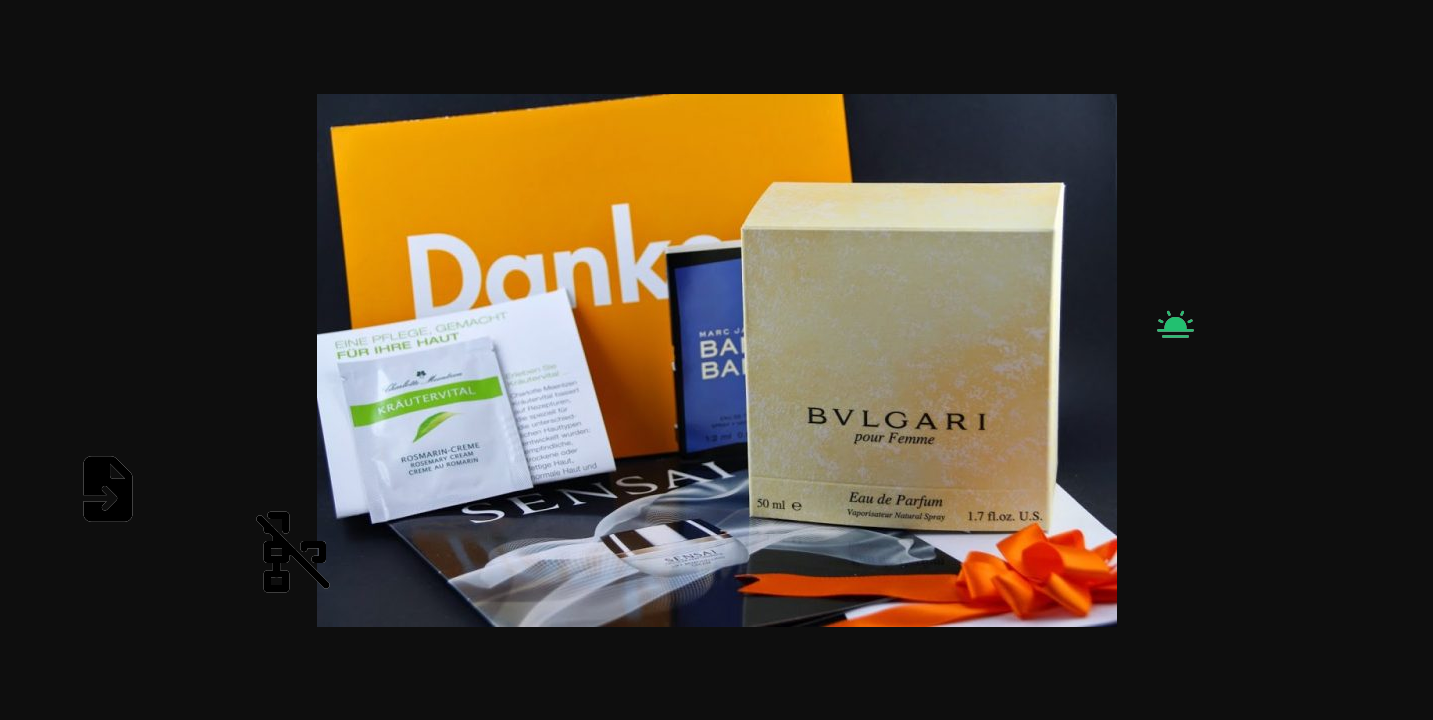 The image size is (1433, 720). Describe the element at coordinates (108, 489) in the screenshot. I see `import a file from another location` at that location.